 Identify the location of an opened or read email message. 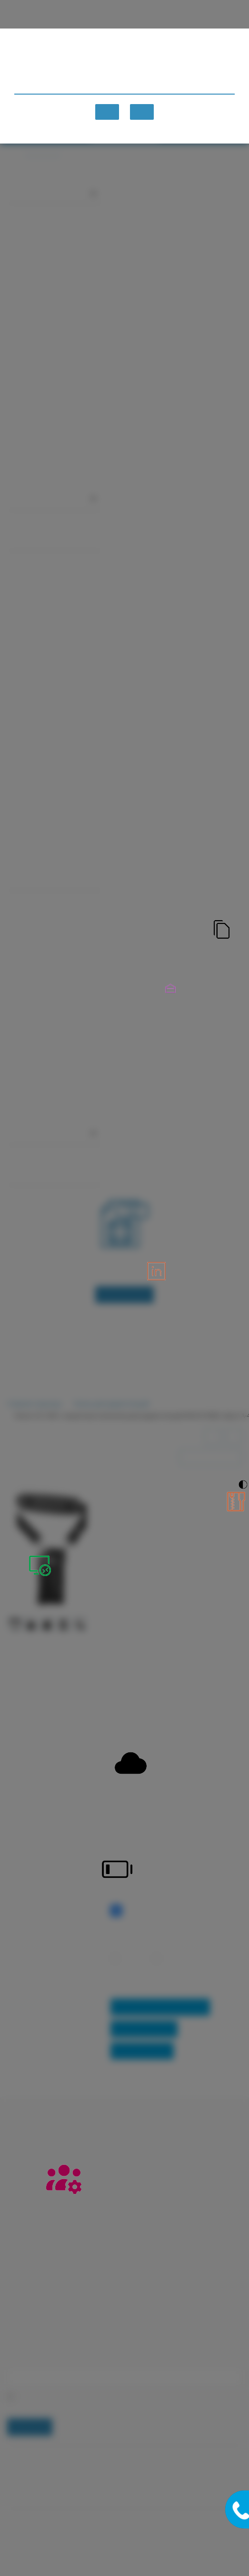
(170, 989).